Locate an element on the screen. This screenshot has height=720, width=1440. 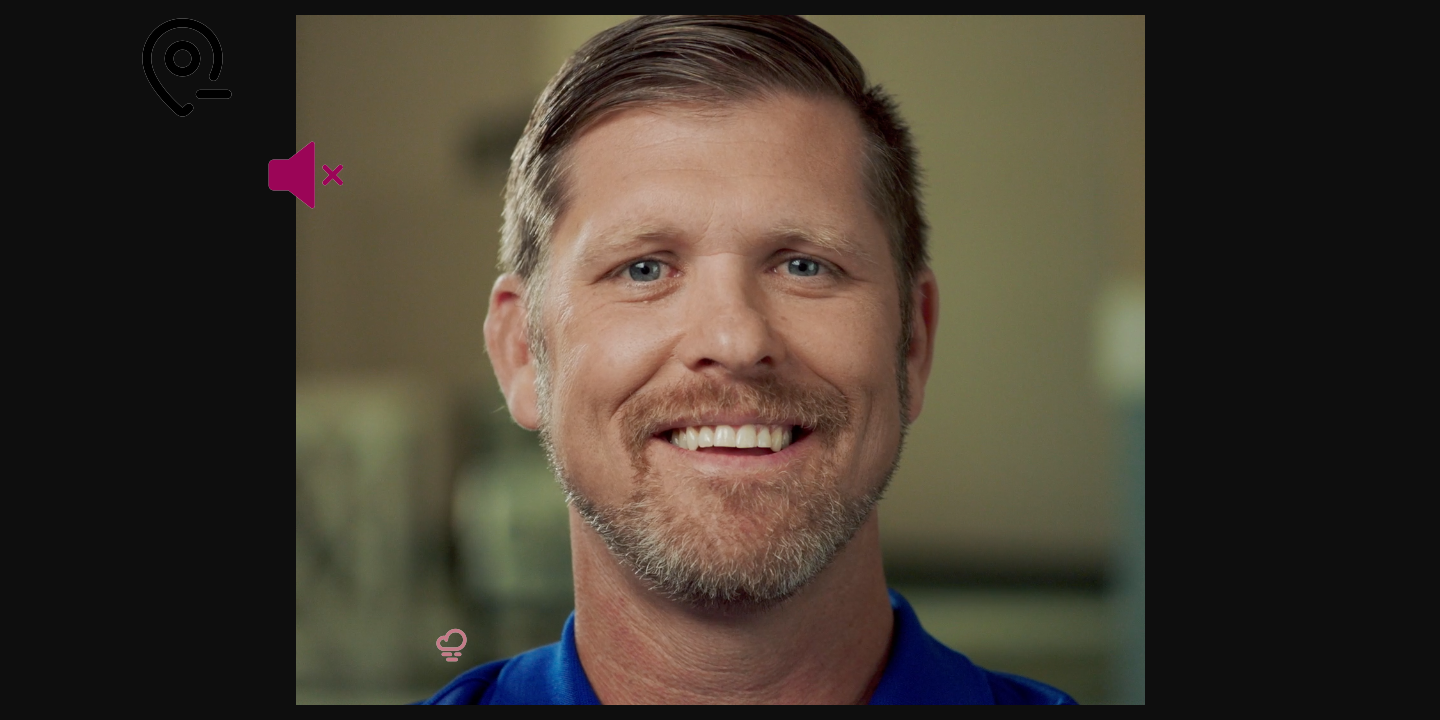
mute audio is located at coordinates (302, 175).